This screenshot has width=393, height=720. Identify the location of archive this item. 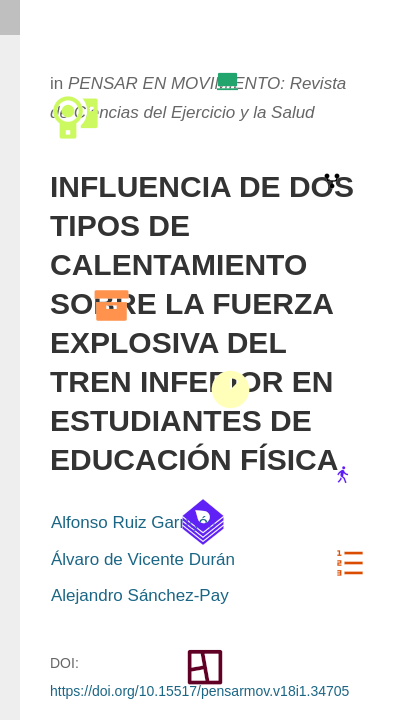
(111, 305).